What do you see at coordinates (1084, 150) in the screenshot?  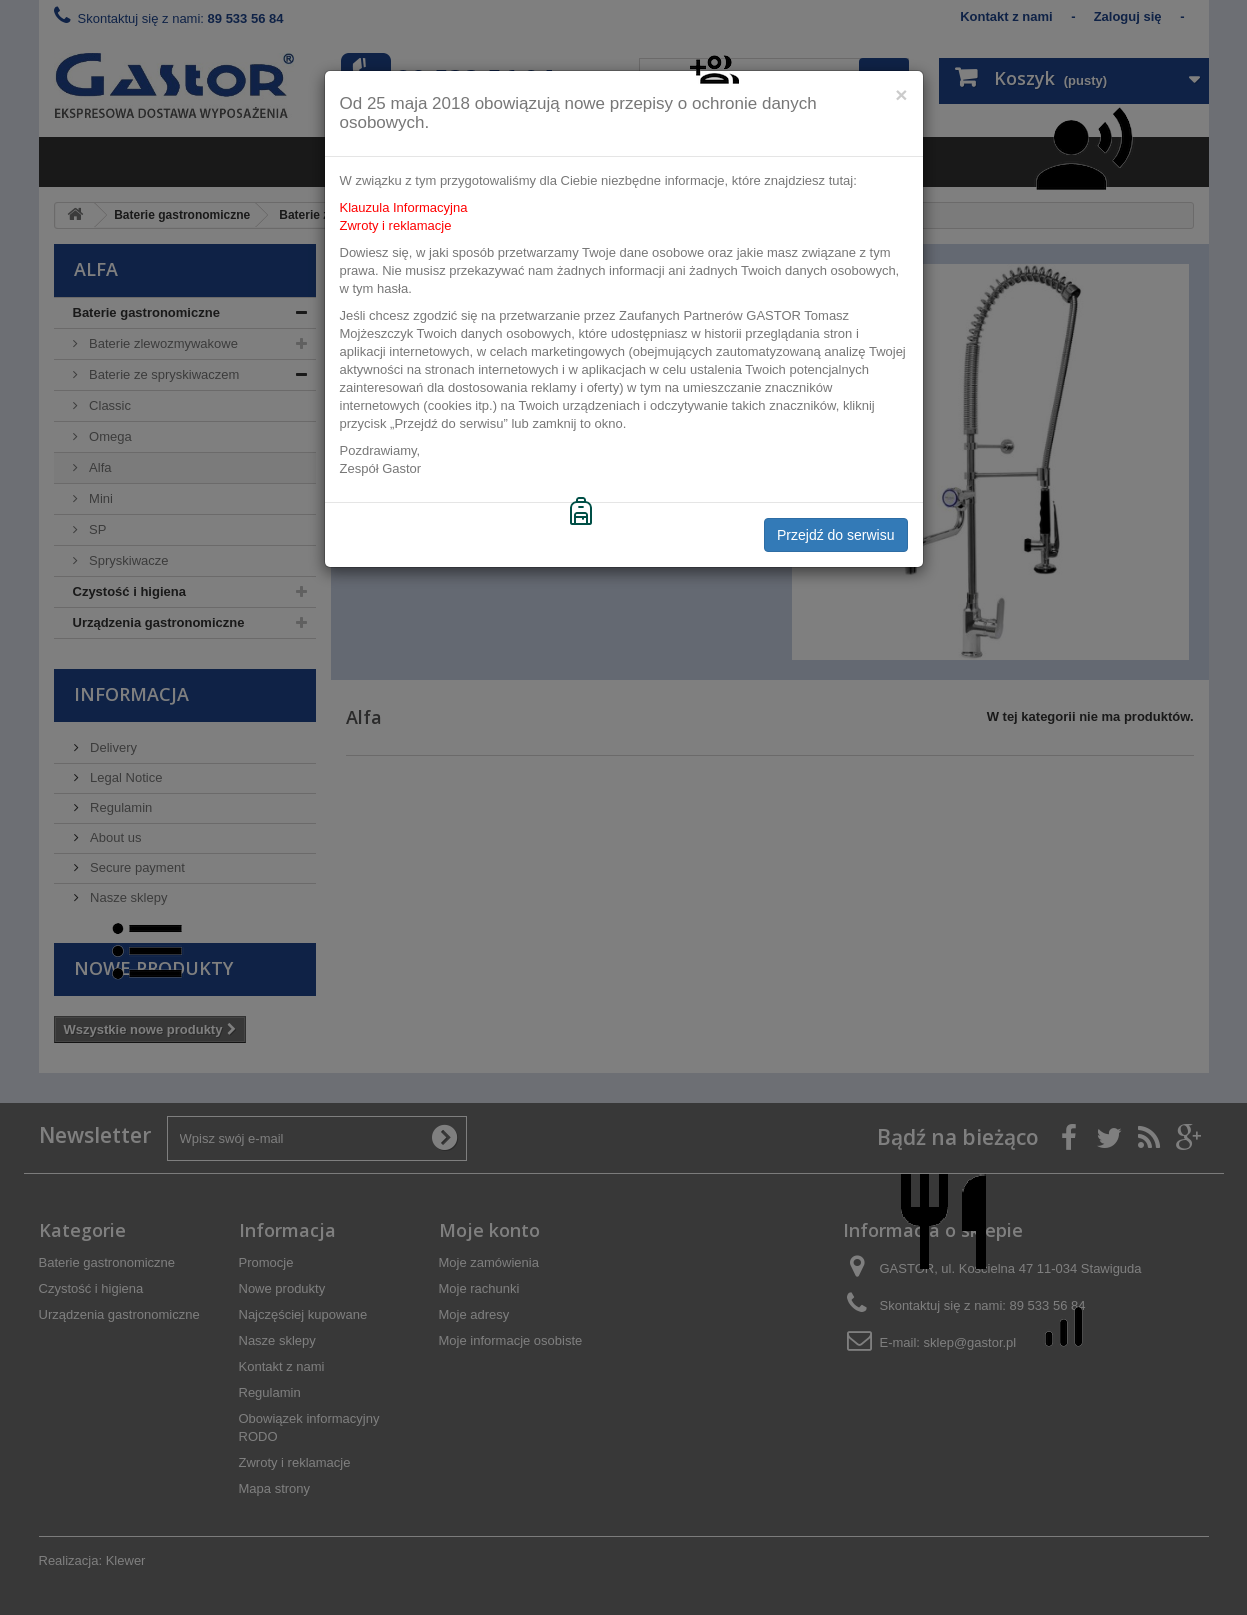 I see `activate voice recording or speech input` at bounding box center [1084, 150].